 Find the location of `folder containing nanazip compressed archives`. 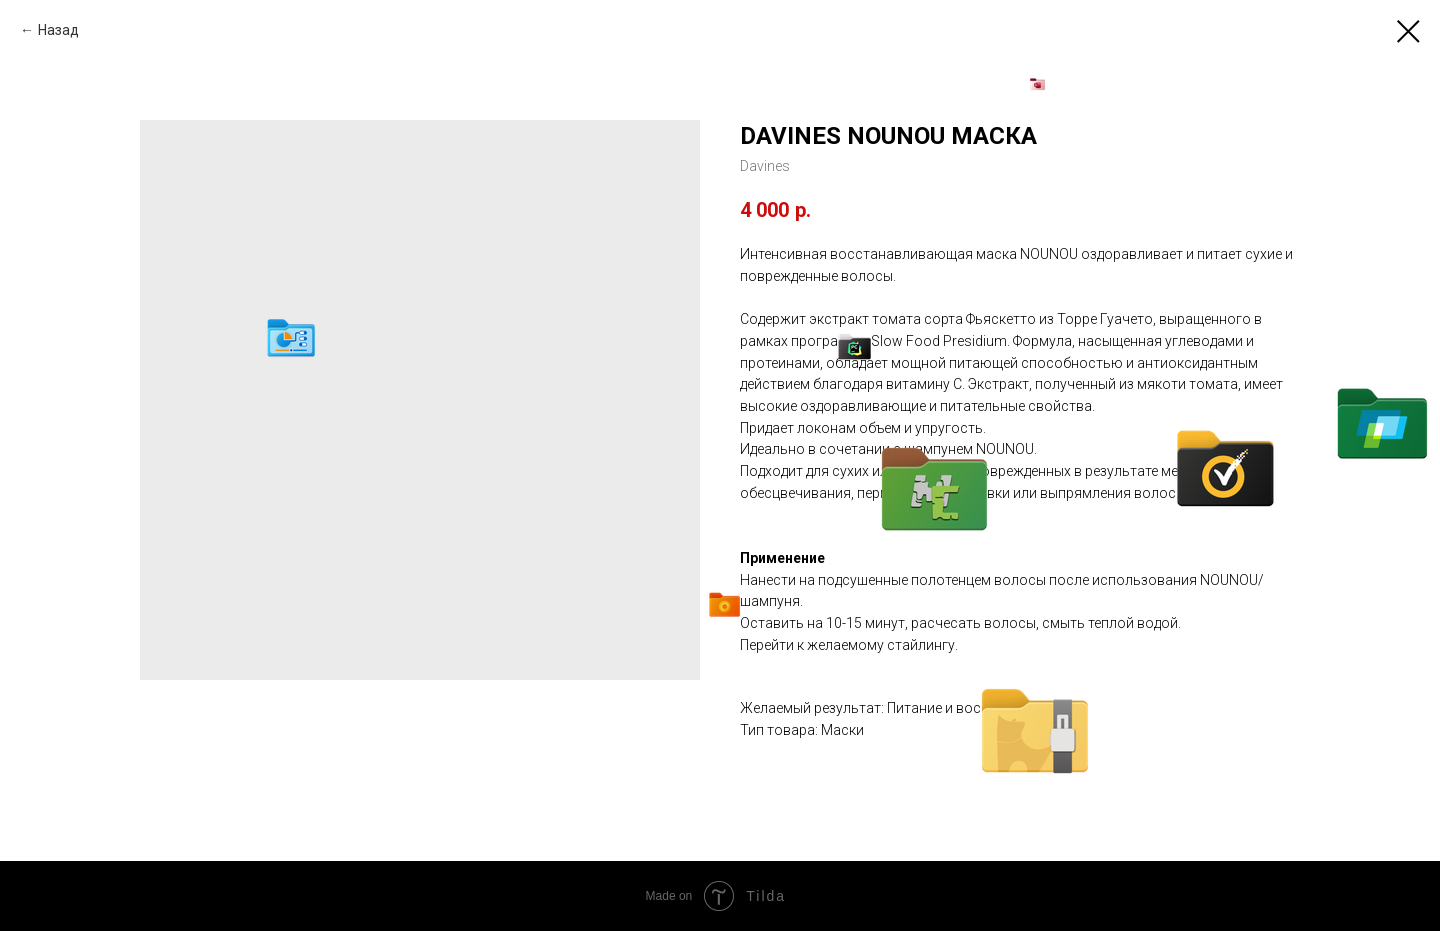

folder containing nanazip compressed archives is located at coordinates (1034, 733).